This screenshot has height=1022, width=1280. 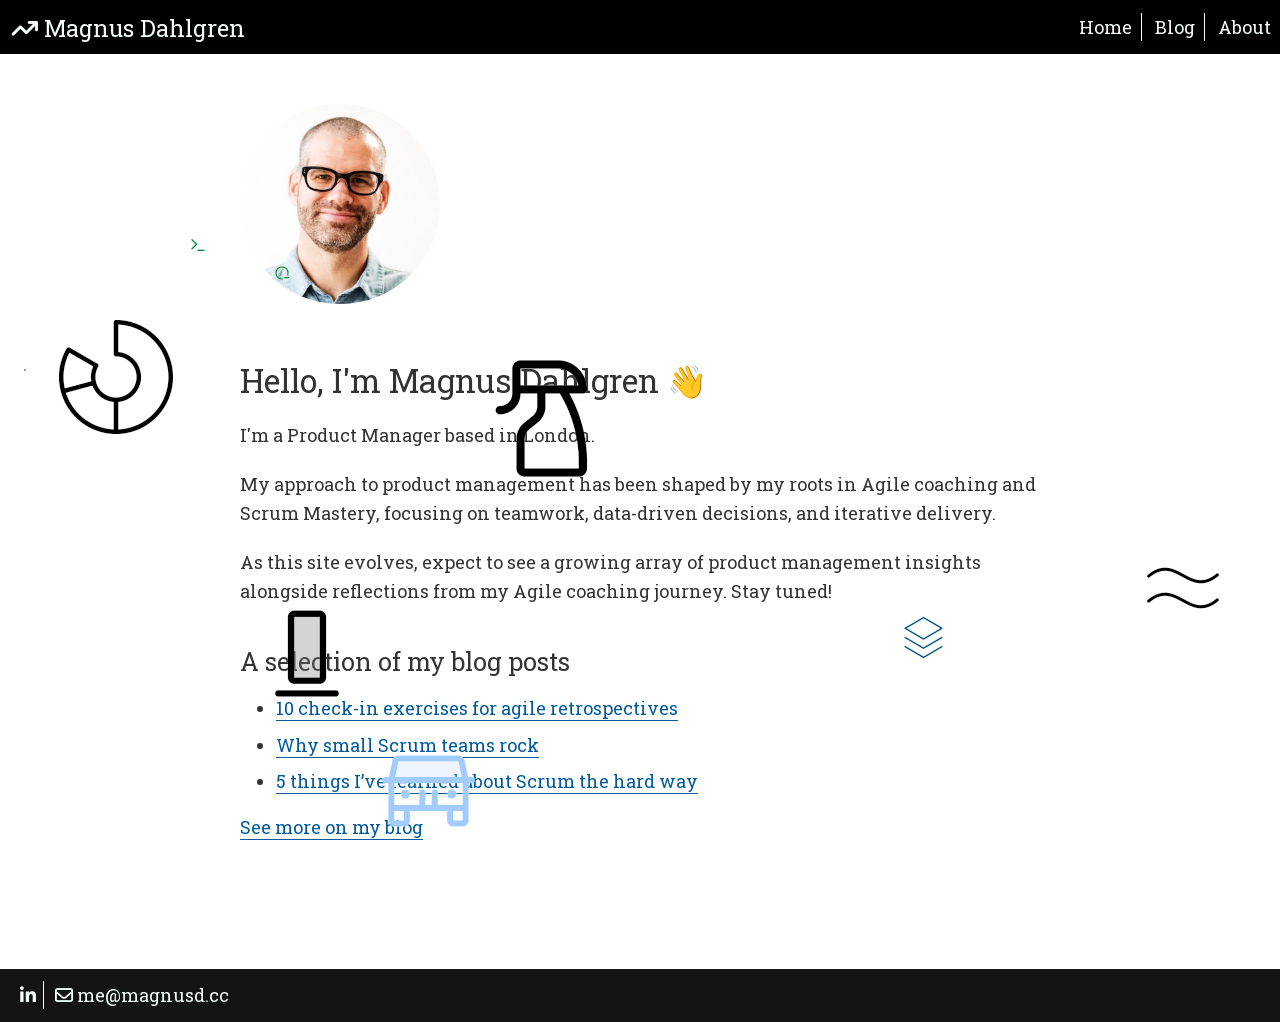 I want to click on open command line terminal, so click(x=198, y=245).